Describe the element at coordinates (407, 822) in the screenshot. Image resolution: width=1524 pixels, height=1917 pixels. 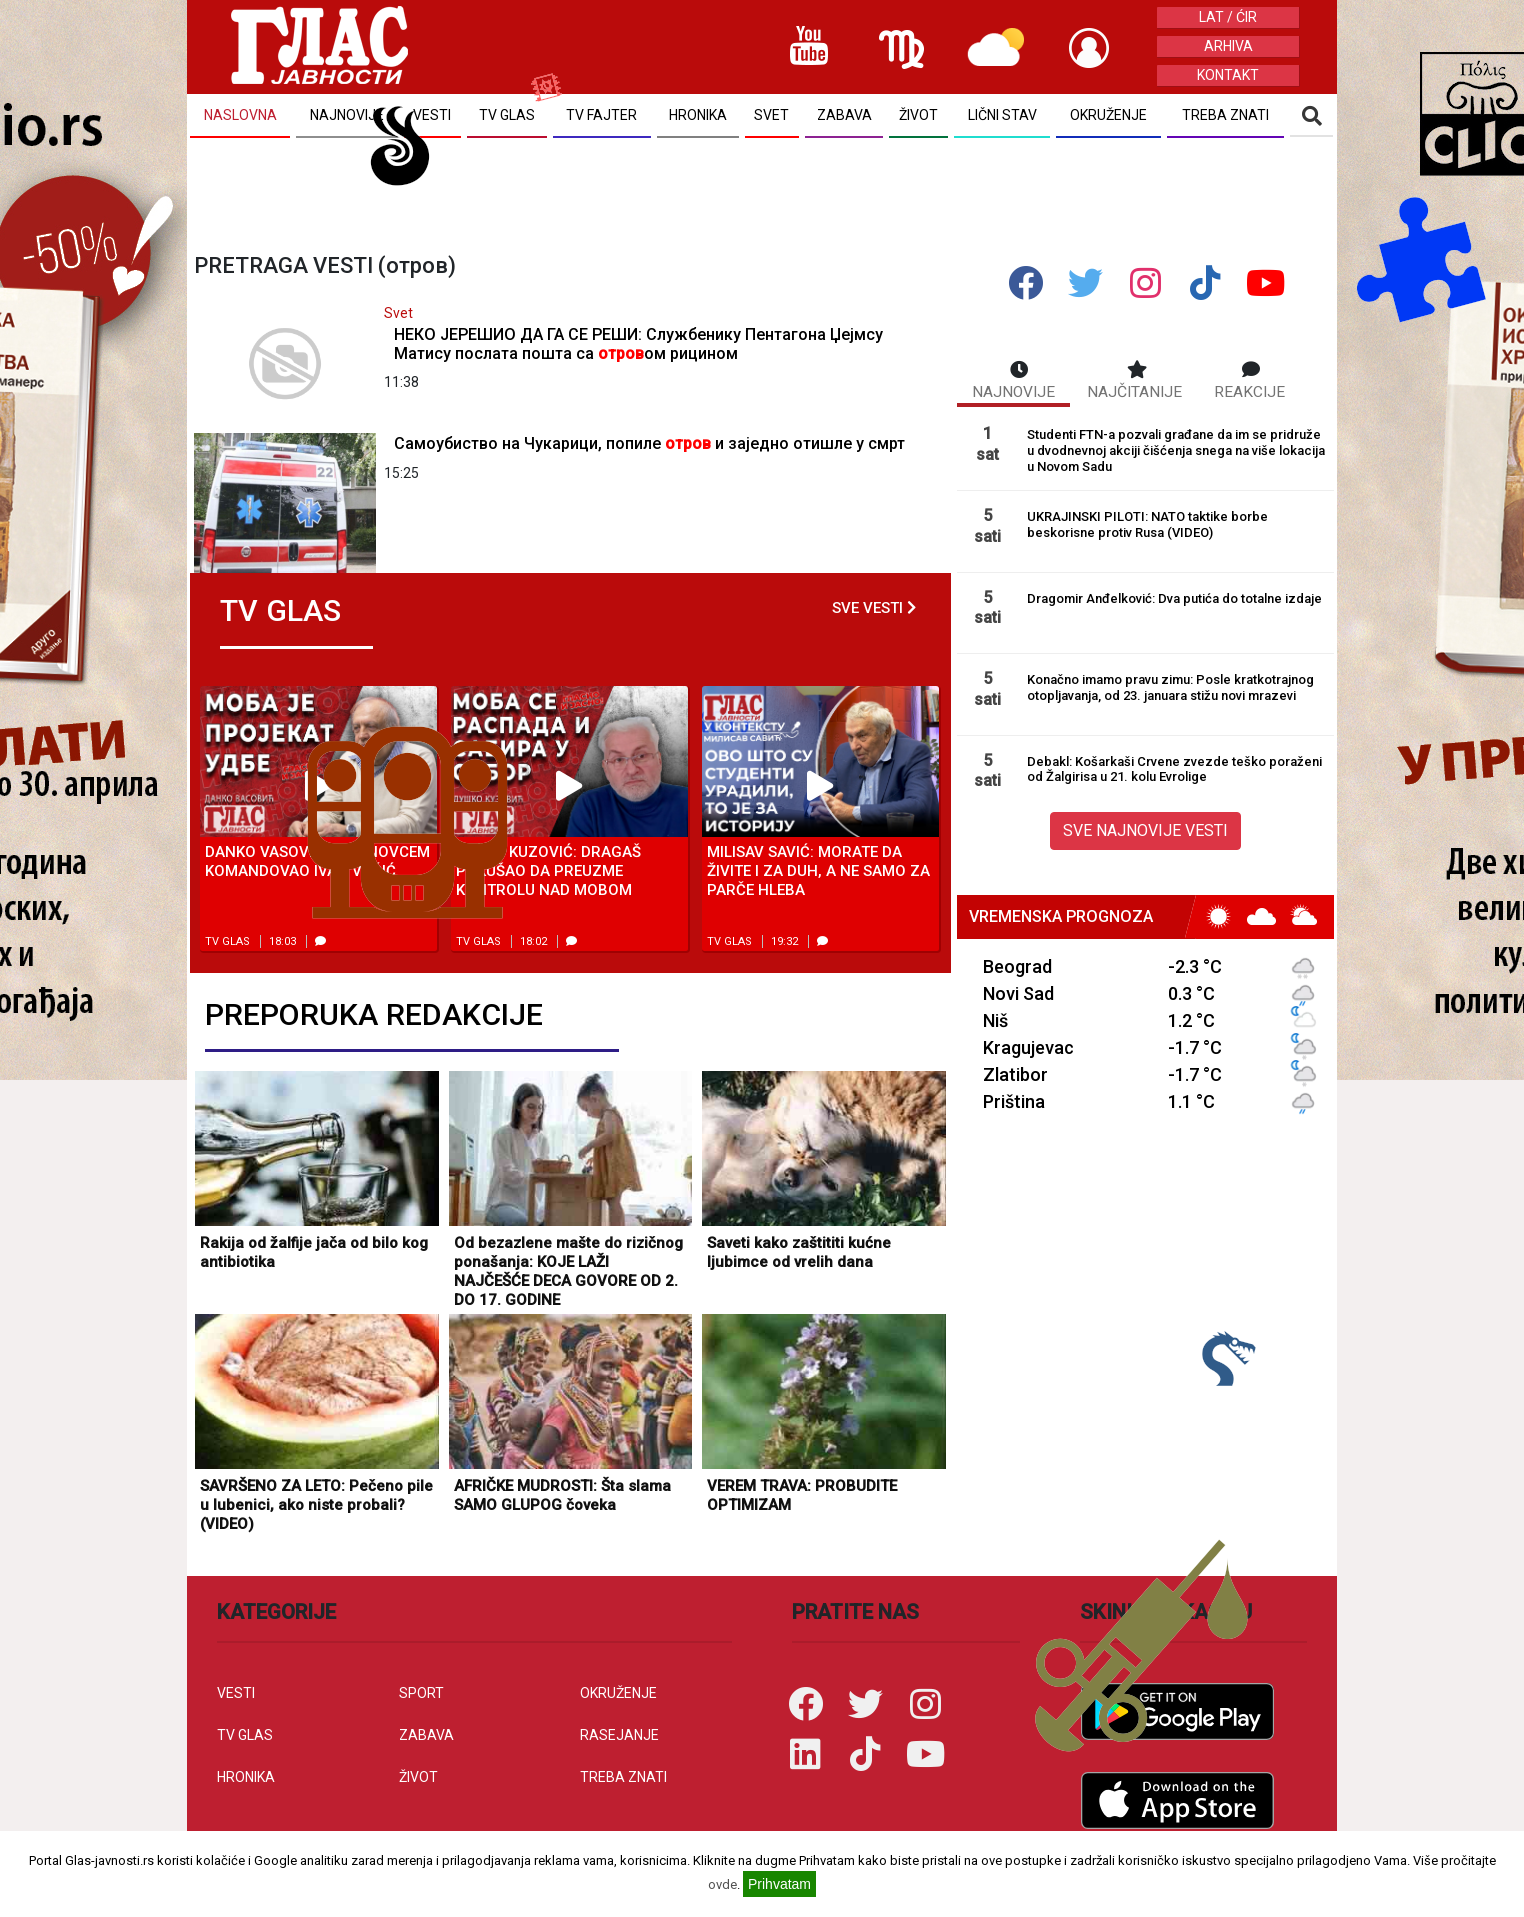
I see `select your squad or team roster` at that location.